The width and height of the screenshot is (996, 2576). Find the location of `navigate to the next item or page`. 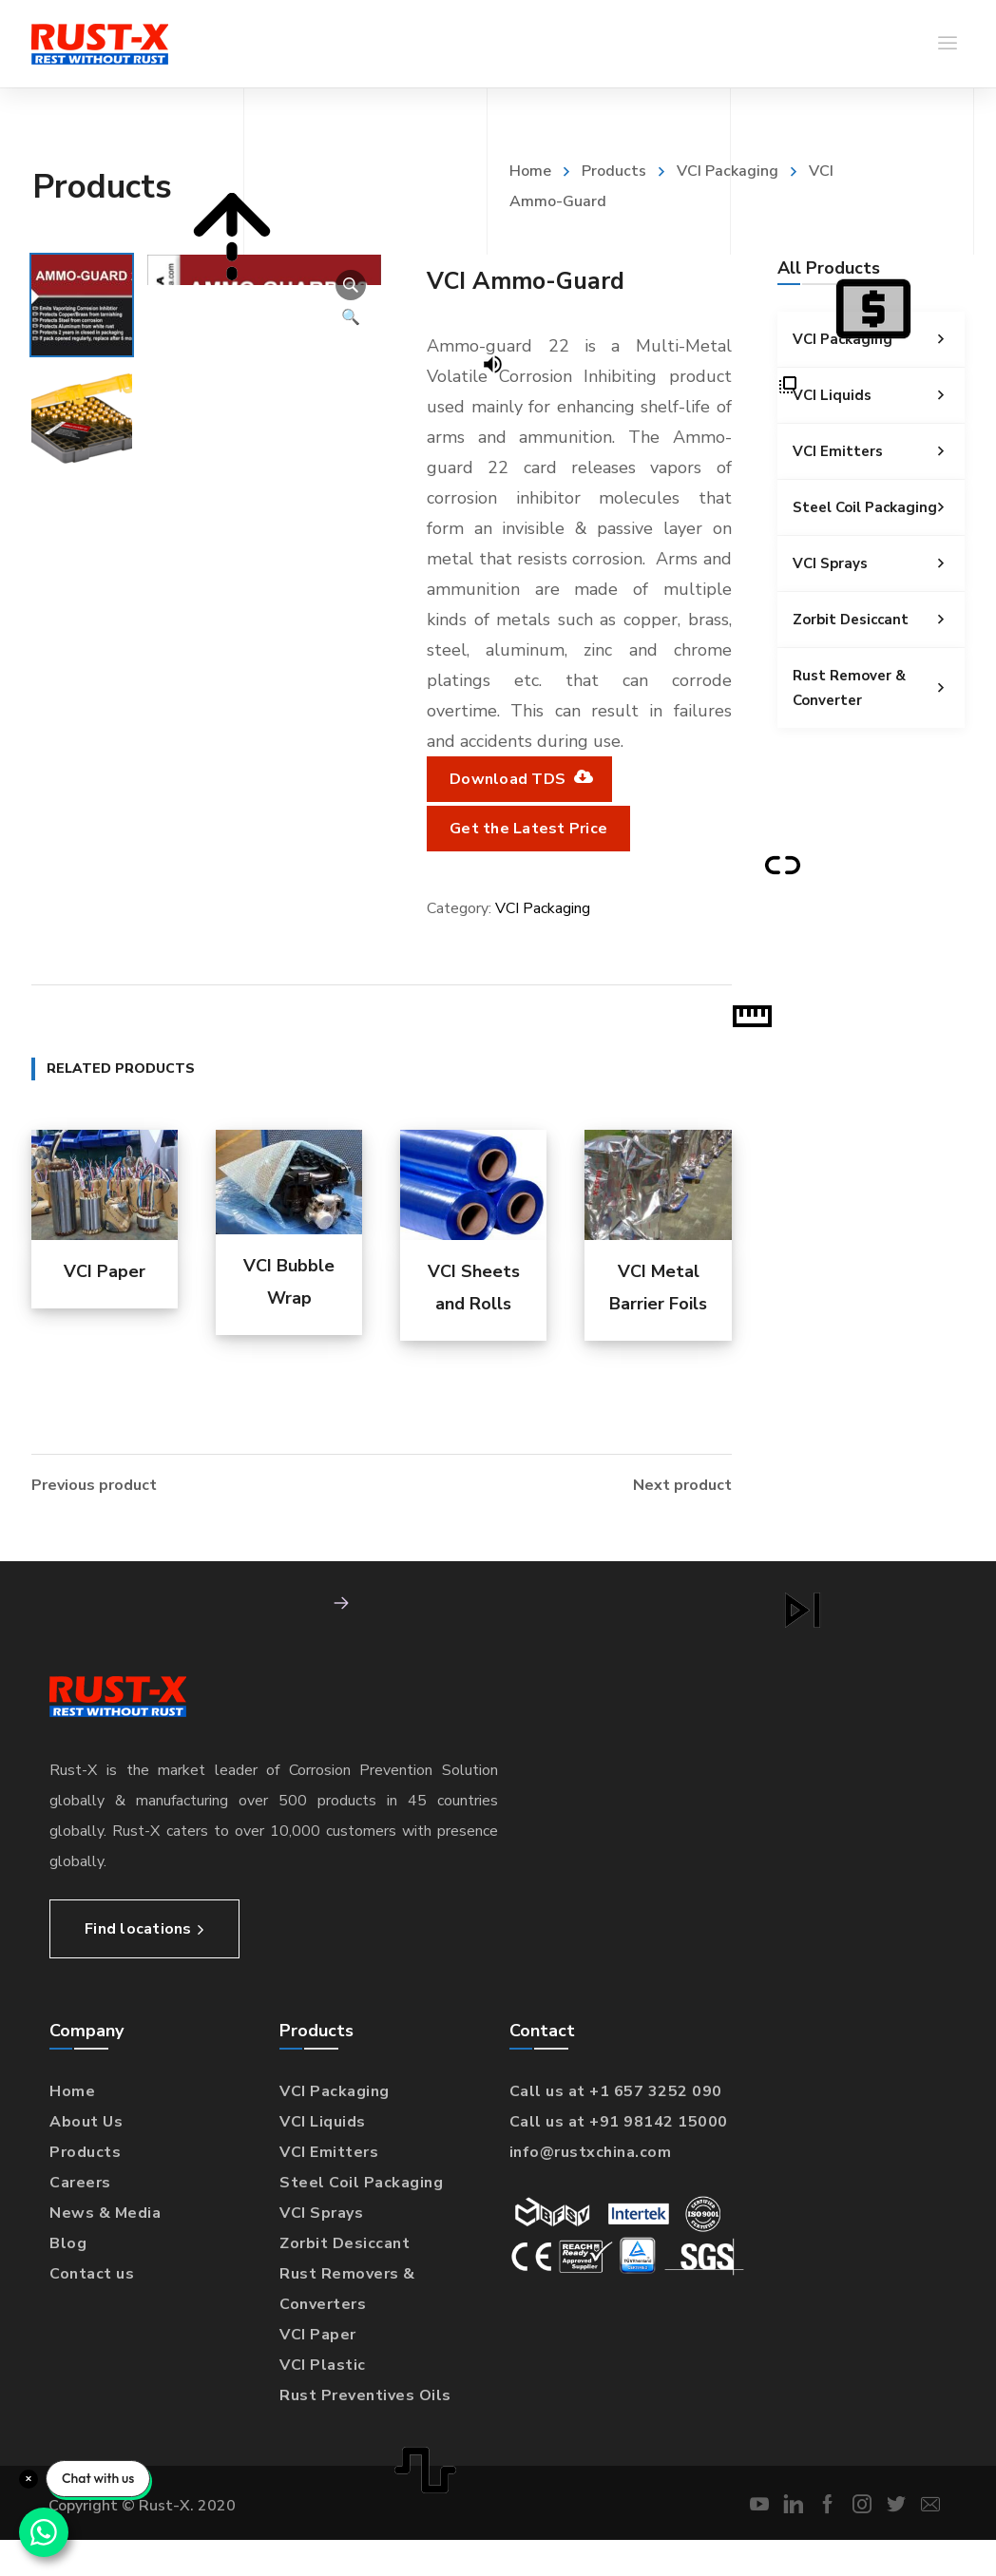

navigate to the next item or page is located at coordinates (341, 1603).